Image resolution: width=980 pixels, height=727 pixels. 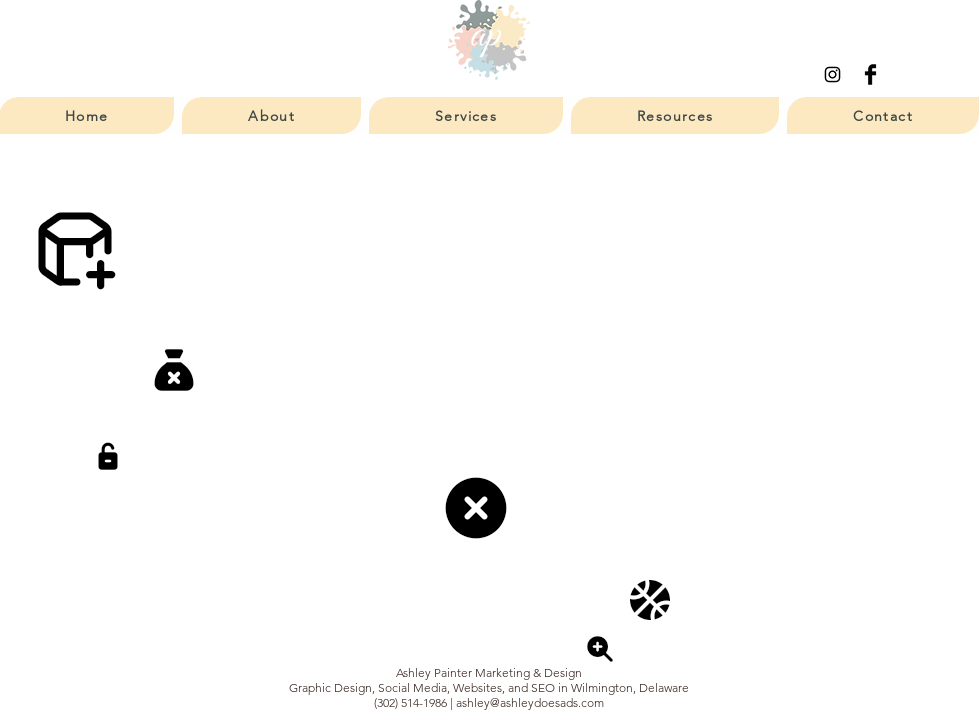 What do you see at coordinates (600, 649) in the screenshot?
I see `zoom in on content` at bounding box center [600, 649].